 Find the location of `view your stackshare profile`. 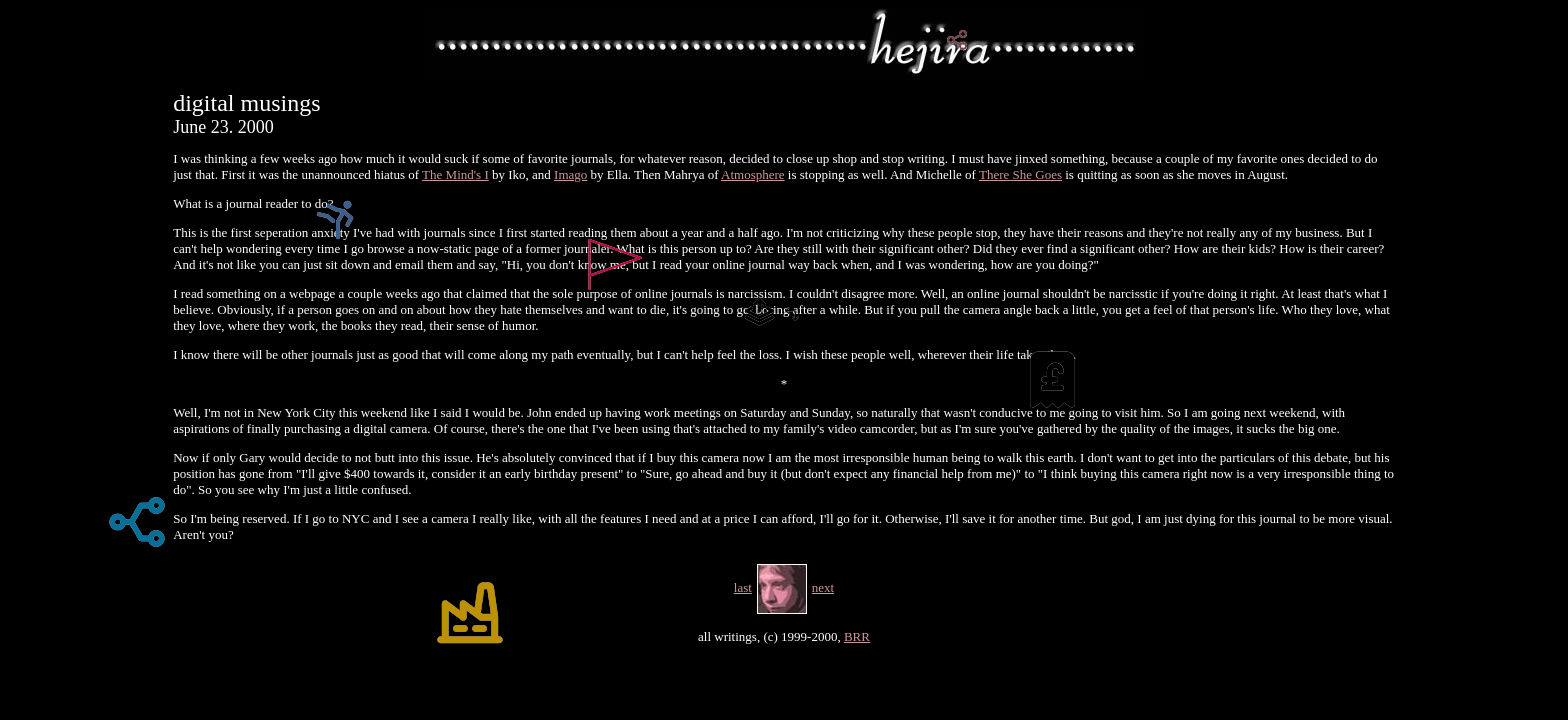

view your stackshare profile is located at coordinates (137, 522).